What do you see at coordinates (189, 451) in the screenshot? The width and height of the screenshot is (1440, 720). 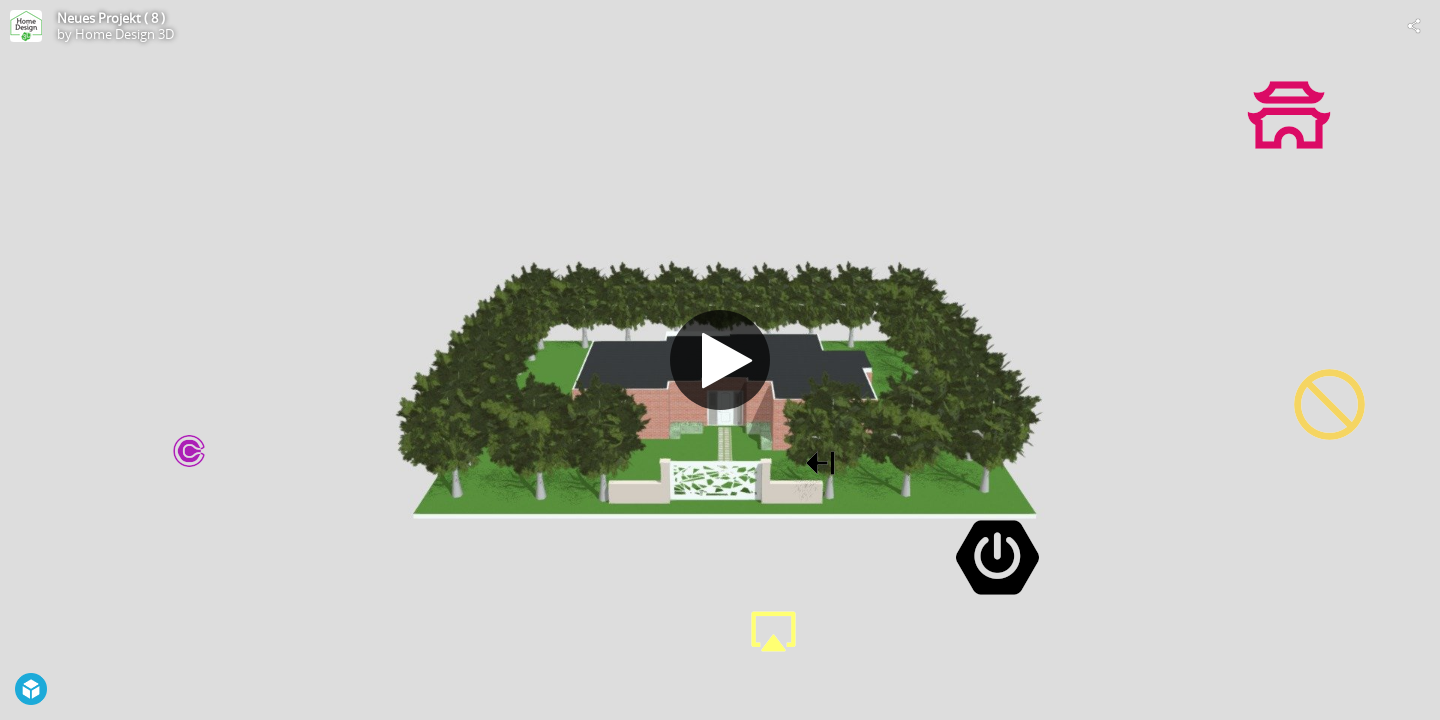 I see `open Calendly scheduling app` at bounding box center [189, 451].